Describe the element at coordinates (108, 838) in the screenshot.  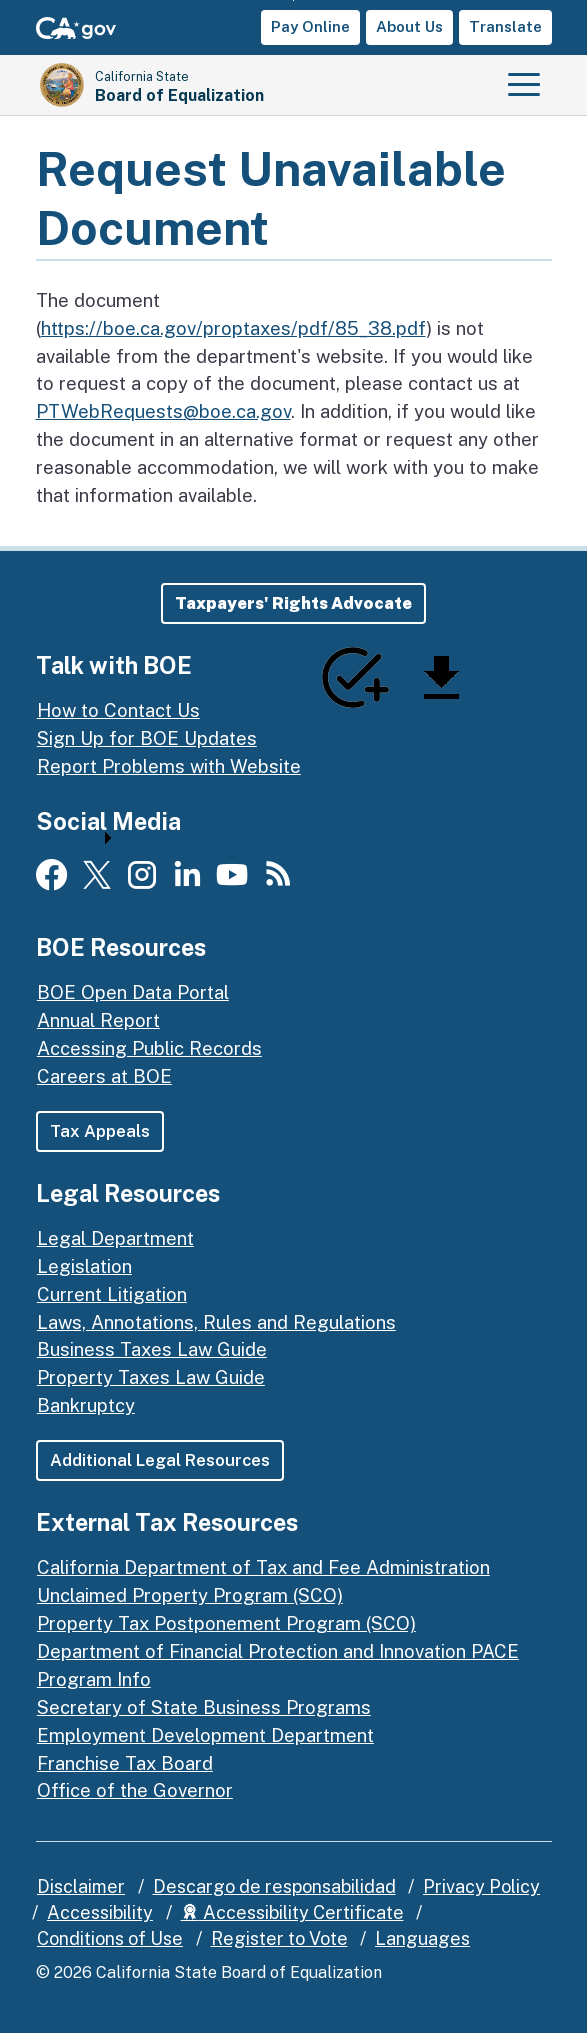
I see `navigate to the next item or screen` at that location.